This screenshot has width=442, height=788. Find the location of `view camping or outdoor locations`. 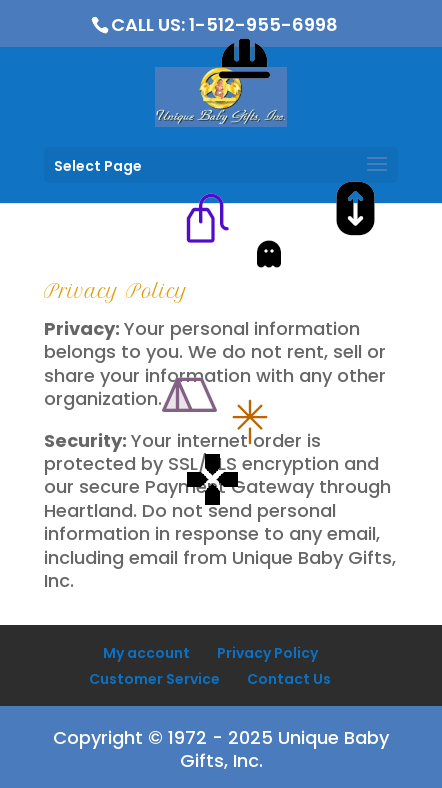

view camping or outdoor locations is located at coordinates (189, 396).